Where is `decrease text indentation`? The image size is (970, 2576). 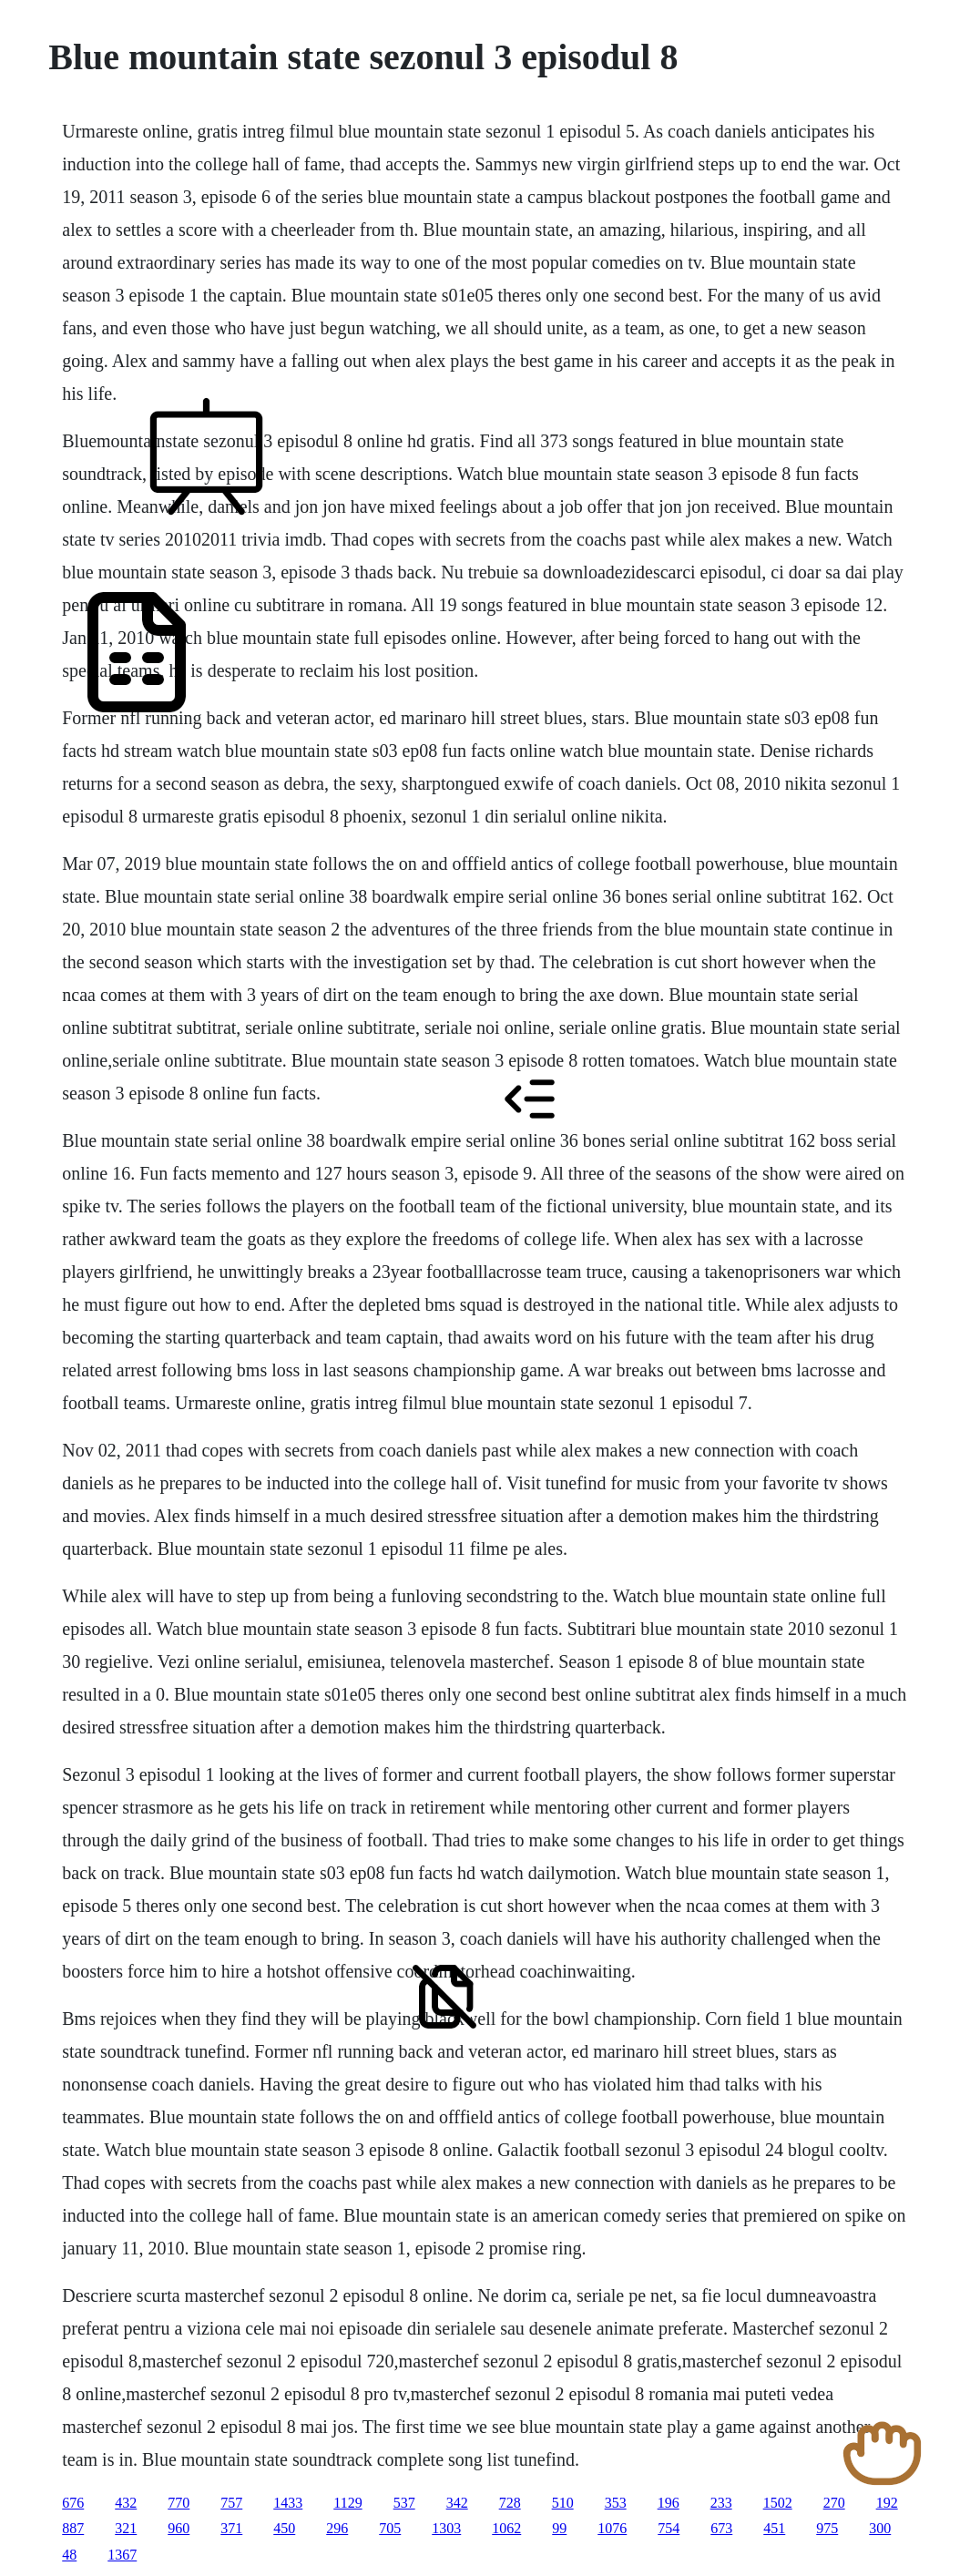
decrease text indentation is located at coordinates (529, 1099).